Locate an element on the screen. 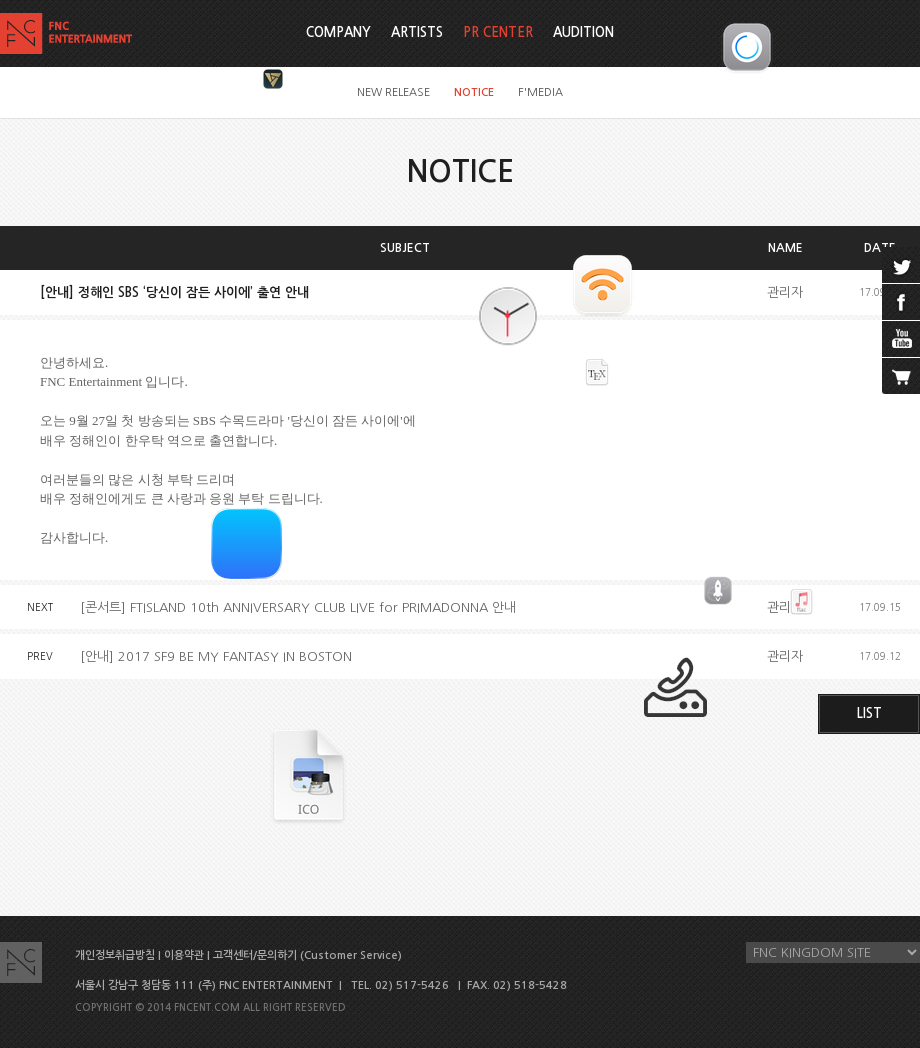 The width and height of the screenshot is (920, 1048). configure app launch animation preferences is located at coordinates (747, 48).